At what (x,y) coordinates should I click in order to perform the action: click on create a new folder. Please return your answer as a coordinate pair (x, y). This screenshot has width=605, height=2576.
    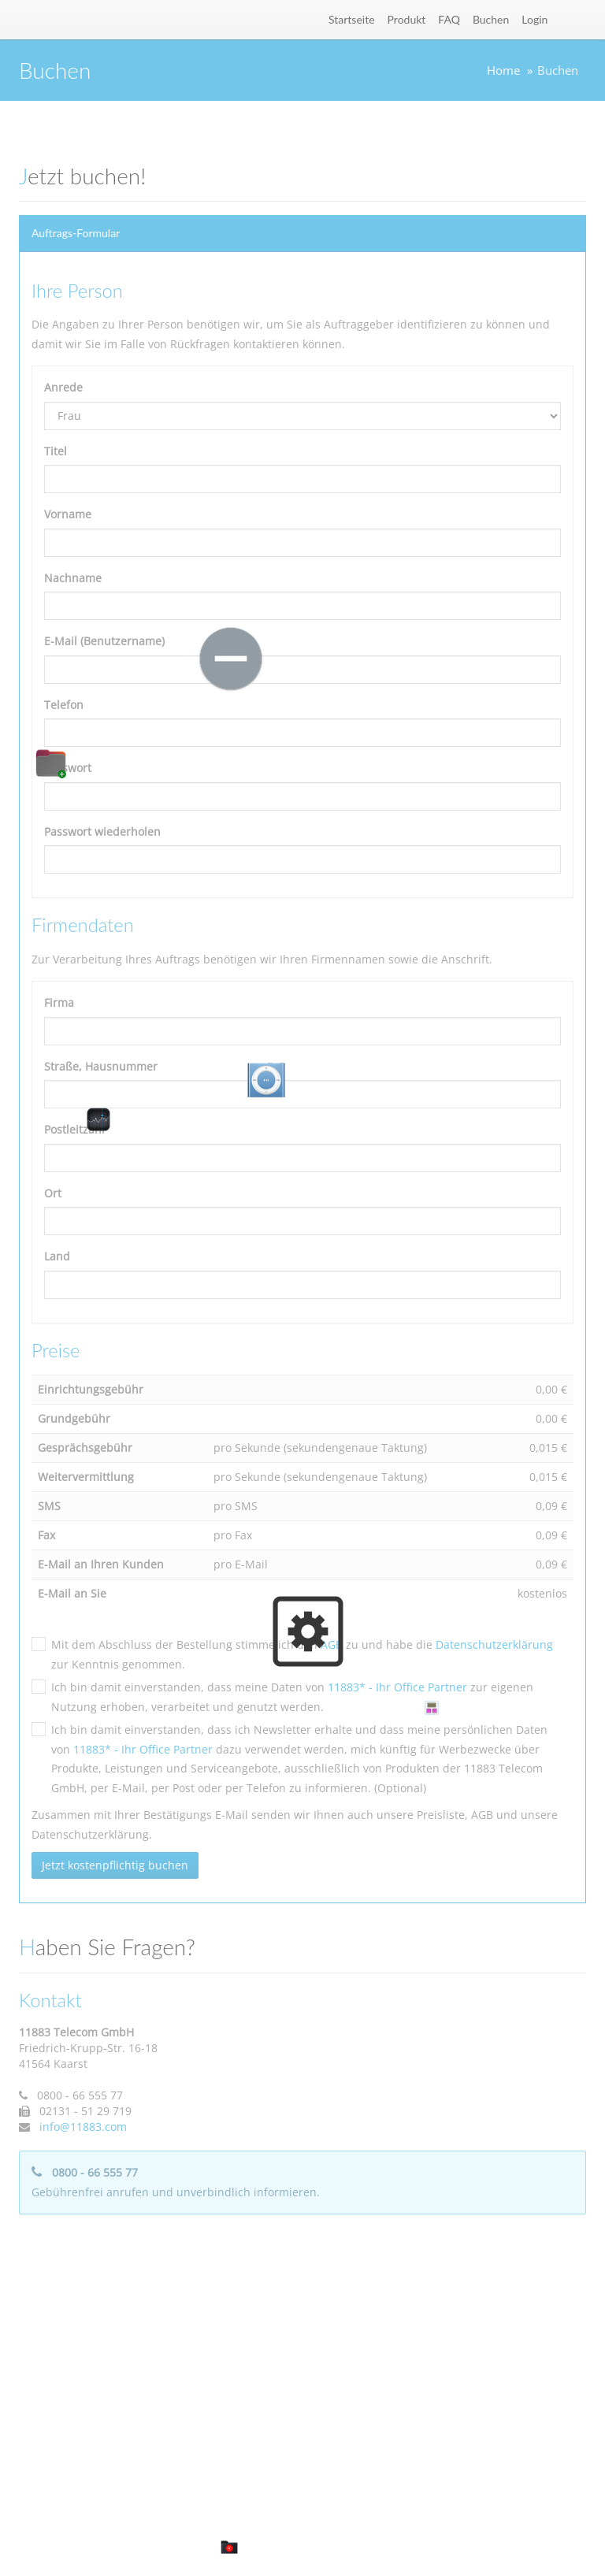
    Looking at the image, I should click on (50, 763).